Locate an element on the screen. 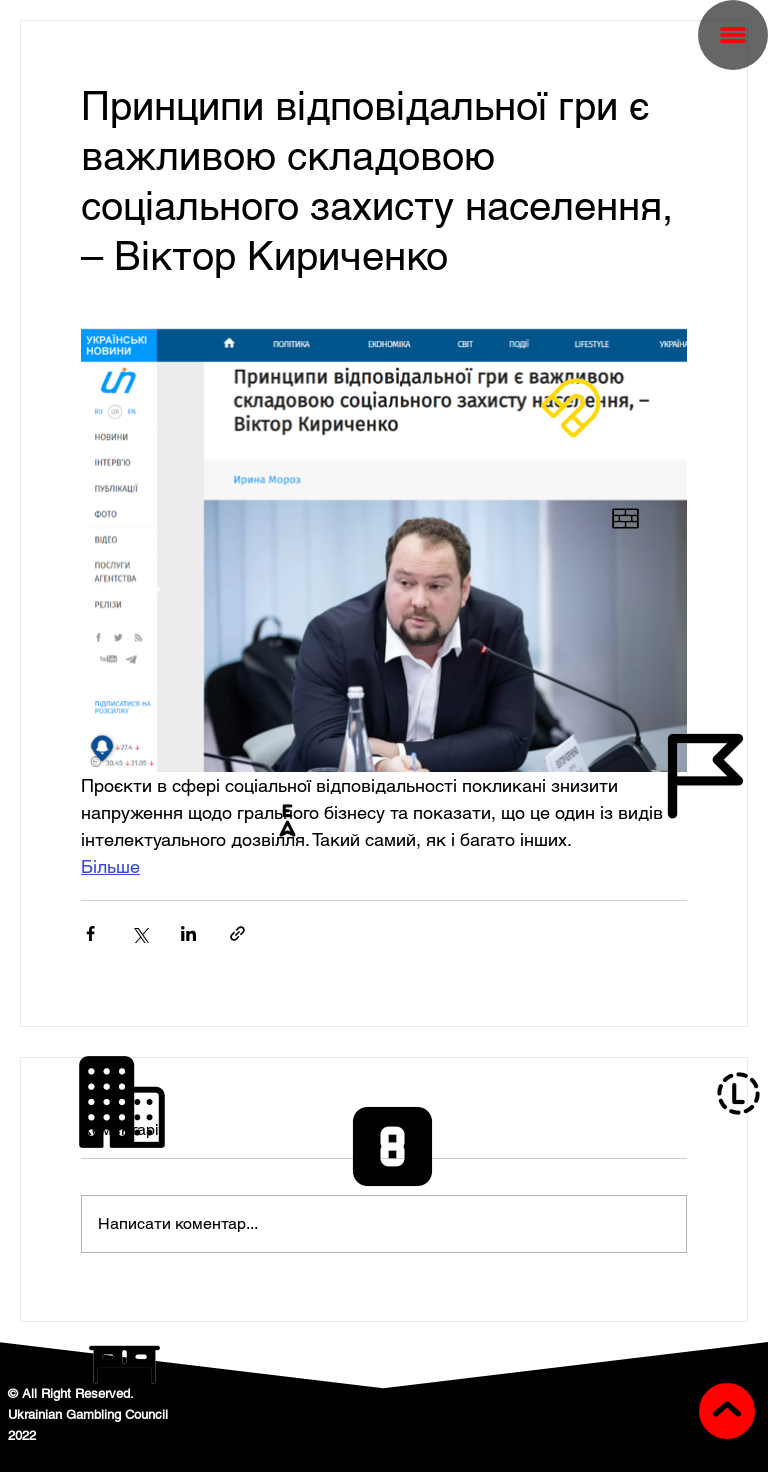 This screenshot has width=768, height=1472. access workspace or desk settings is located at coordinates (124, 1363).